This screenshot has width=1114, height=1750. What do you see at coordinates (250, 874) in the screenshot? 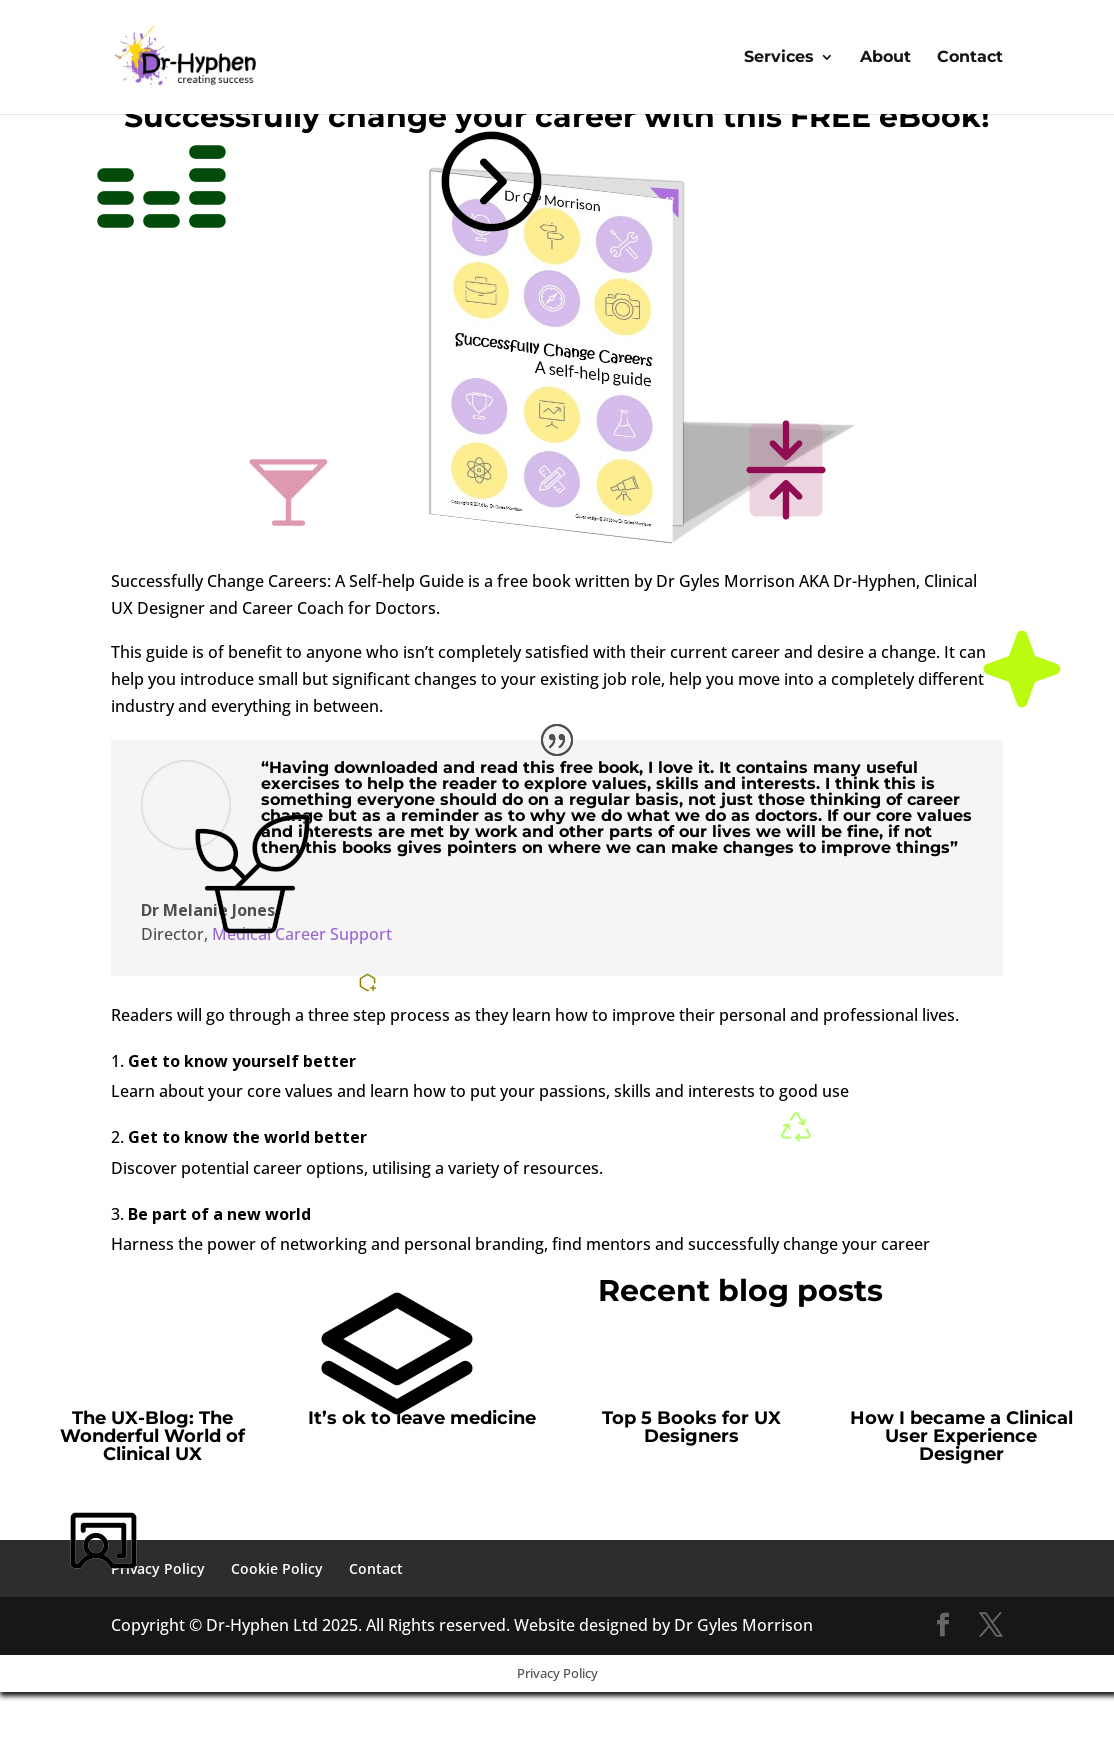
I see `access plant care or gardening features` at bounding box center [250, 874].